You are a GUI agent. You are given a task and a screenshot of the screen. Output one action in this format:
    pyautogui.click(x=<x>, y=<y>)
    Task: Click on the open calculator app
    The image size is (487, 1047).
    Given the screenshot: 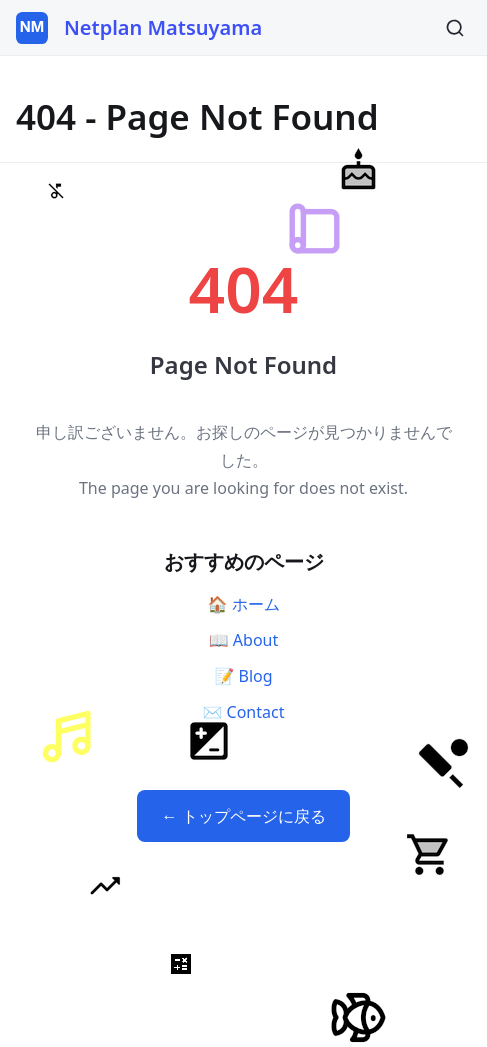 What is the action you would take?
    pyautogui.click(x=181, y=964)
    